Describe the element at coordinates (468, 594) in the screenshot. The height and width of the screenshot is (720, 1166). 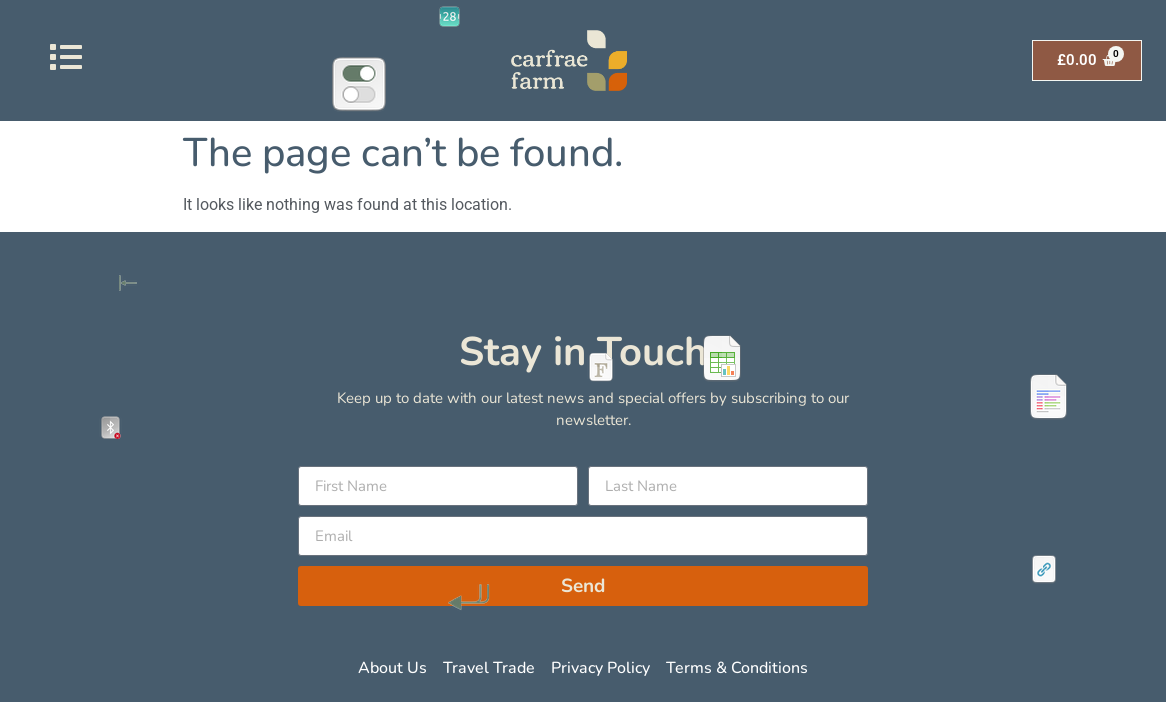
I see `reply to all recipients in an email thread` at that location.